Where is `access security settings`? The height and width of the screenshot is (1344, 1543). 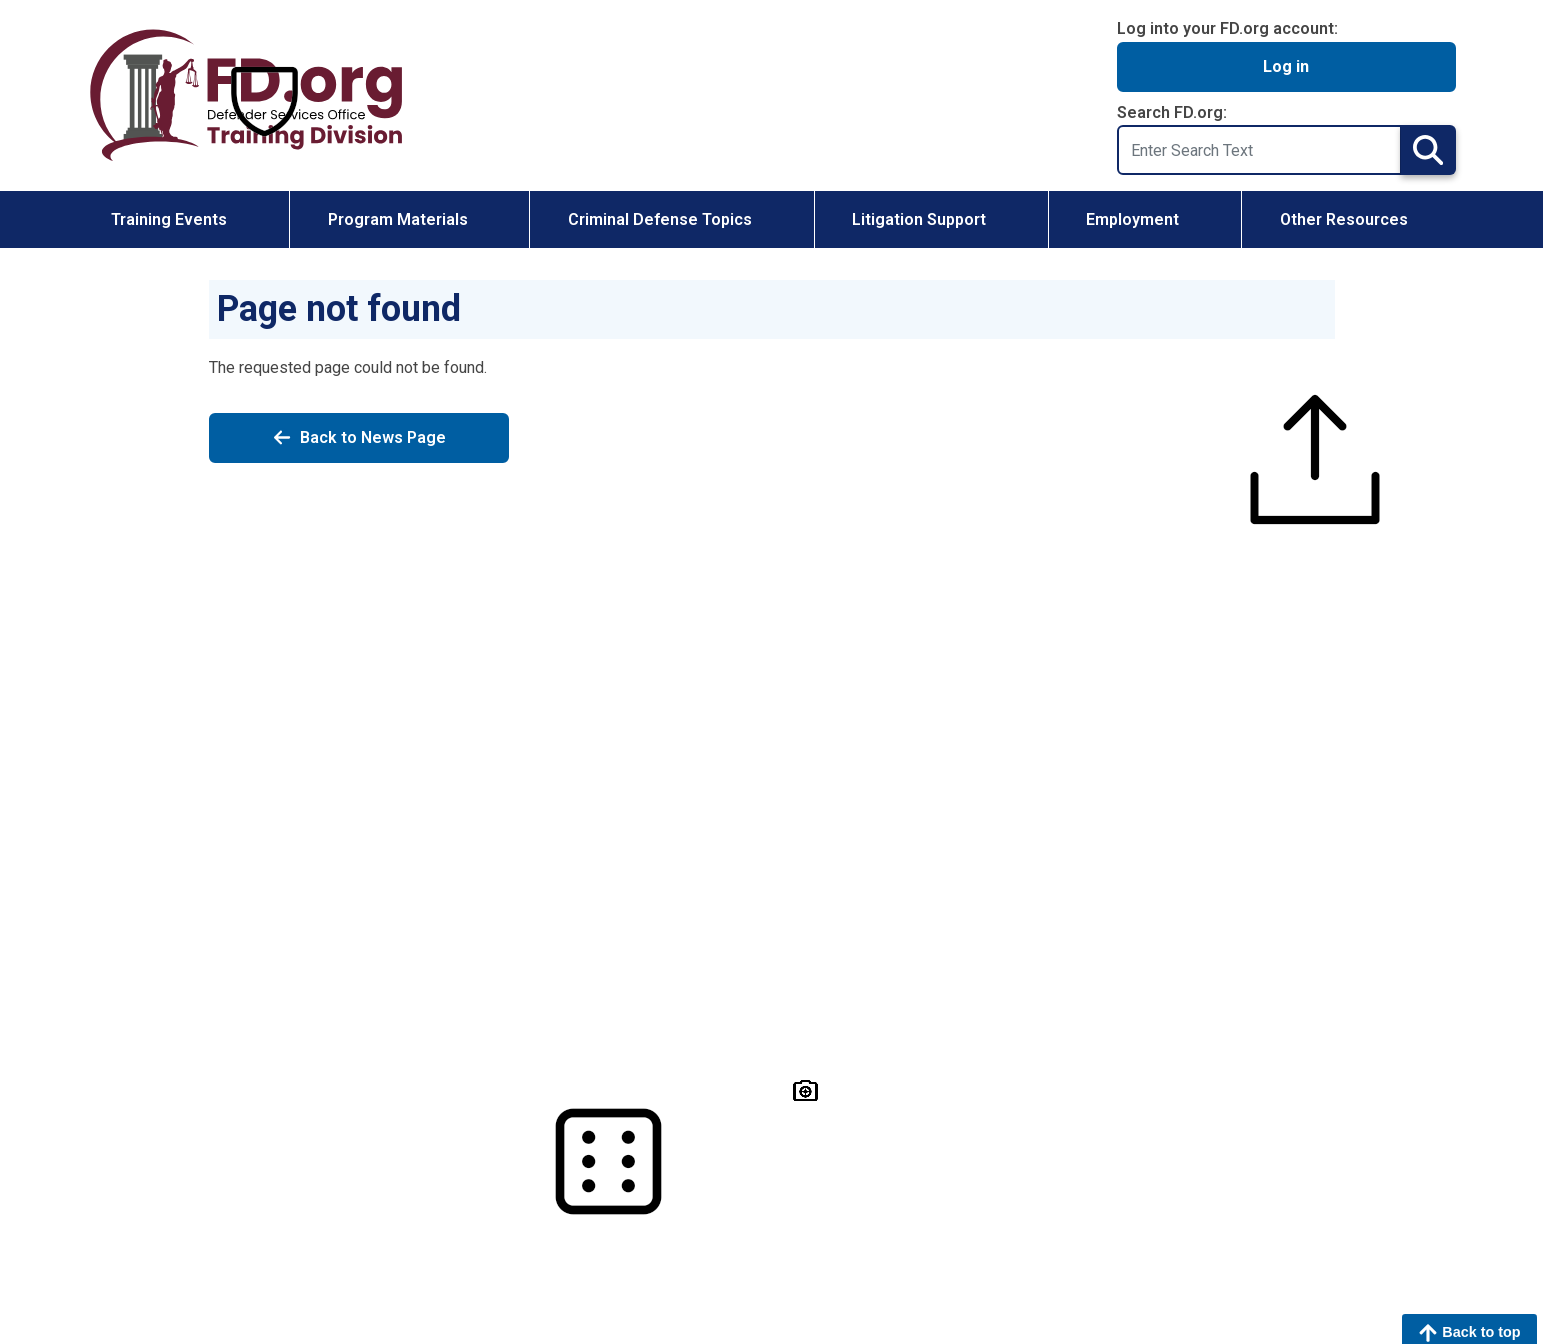 access security settings is located at coordinates (264, 97).